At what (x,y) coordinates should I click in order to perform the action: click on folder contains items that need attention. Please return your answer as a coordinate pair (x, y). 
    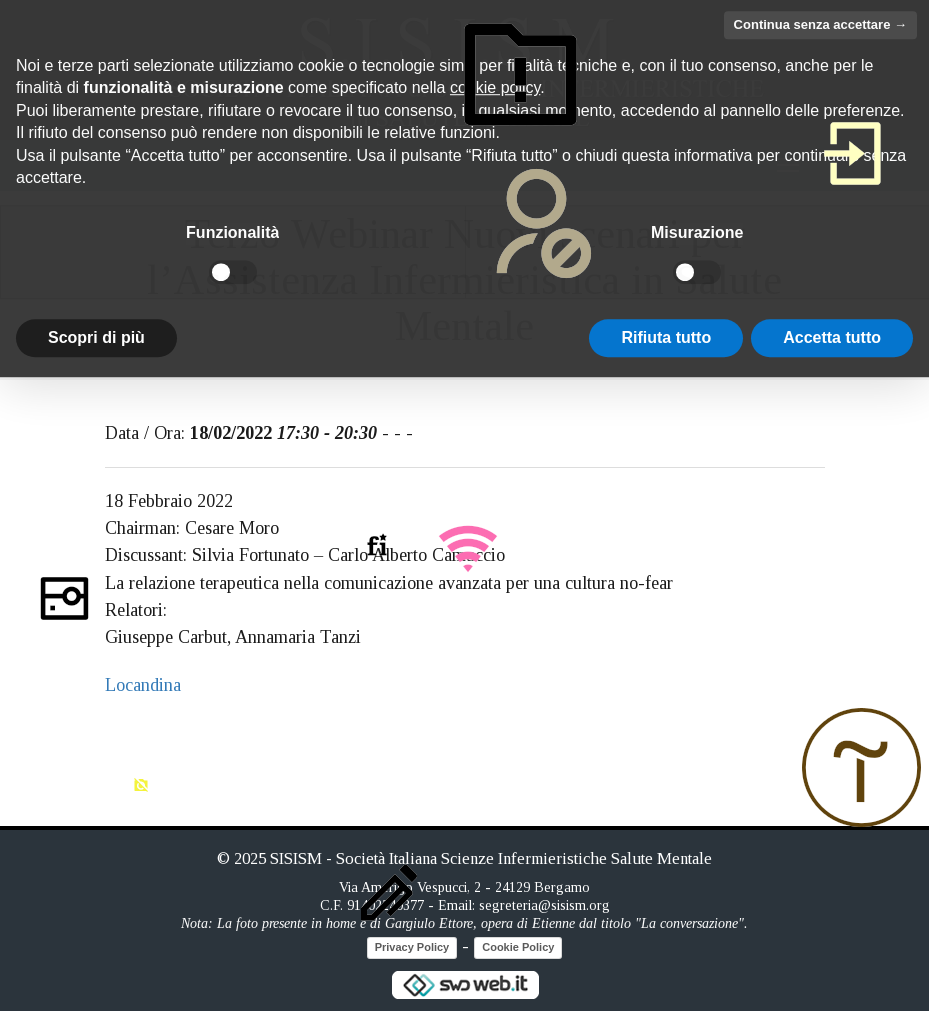
    Looking at the image, I should click on (520, 74).